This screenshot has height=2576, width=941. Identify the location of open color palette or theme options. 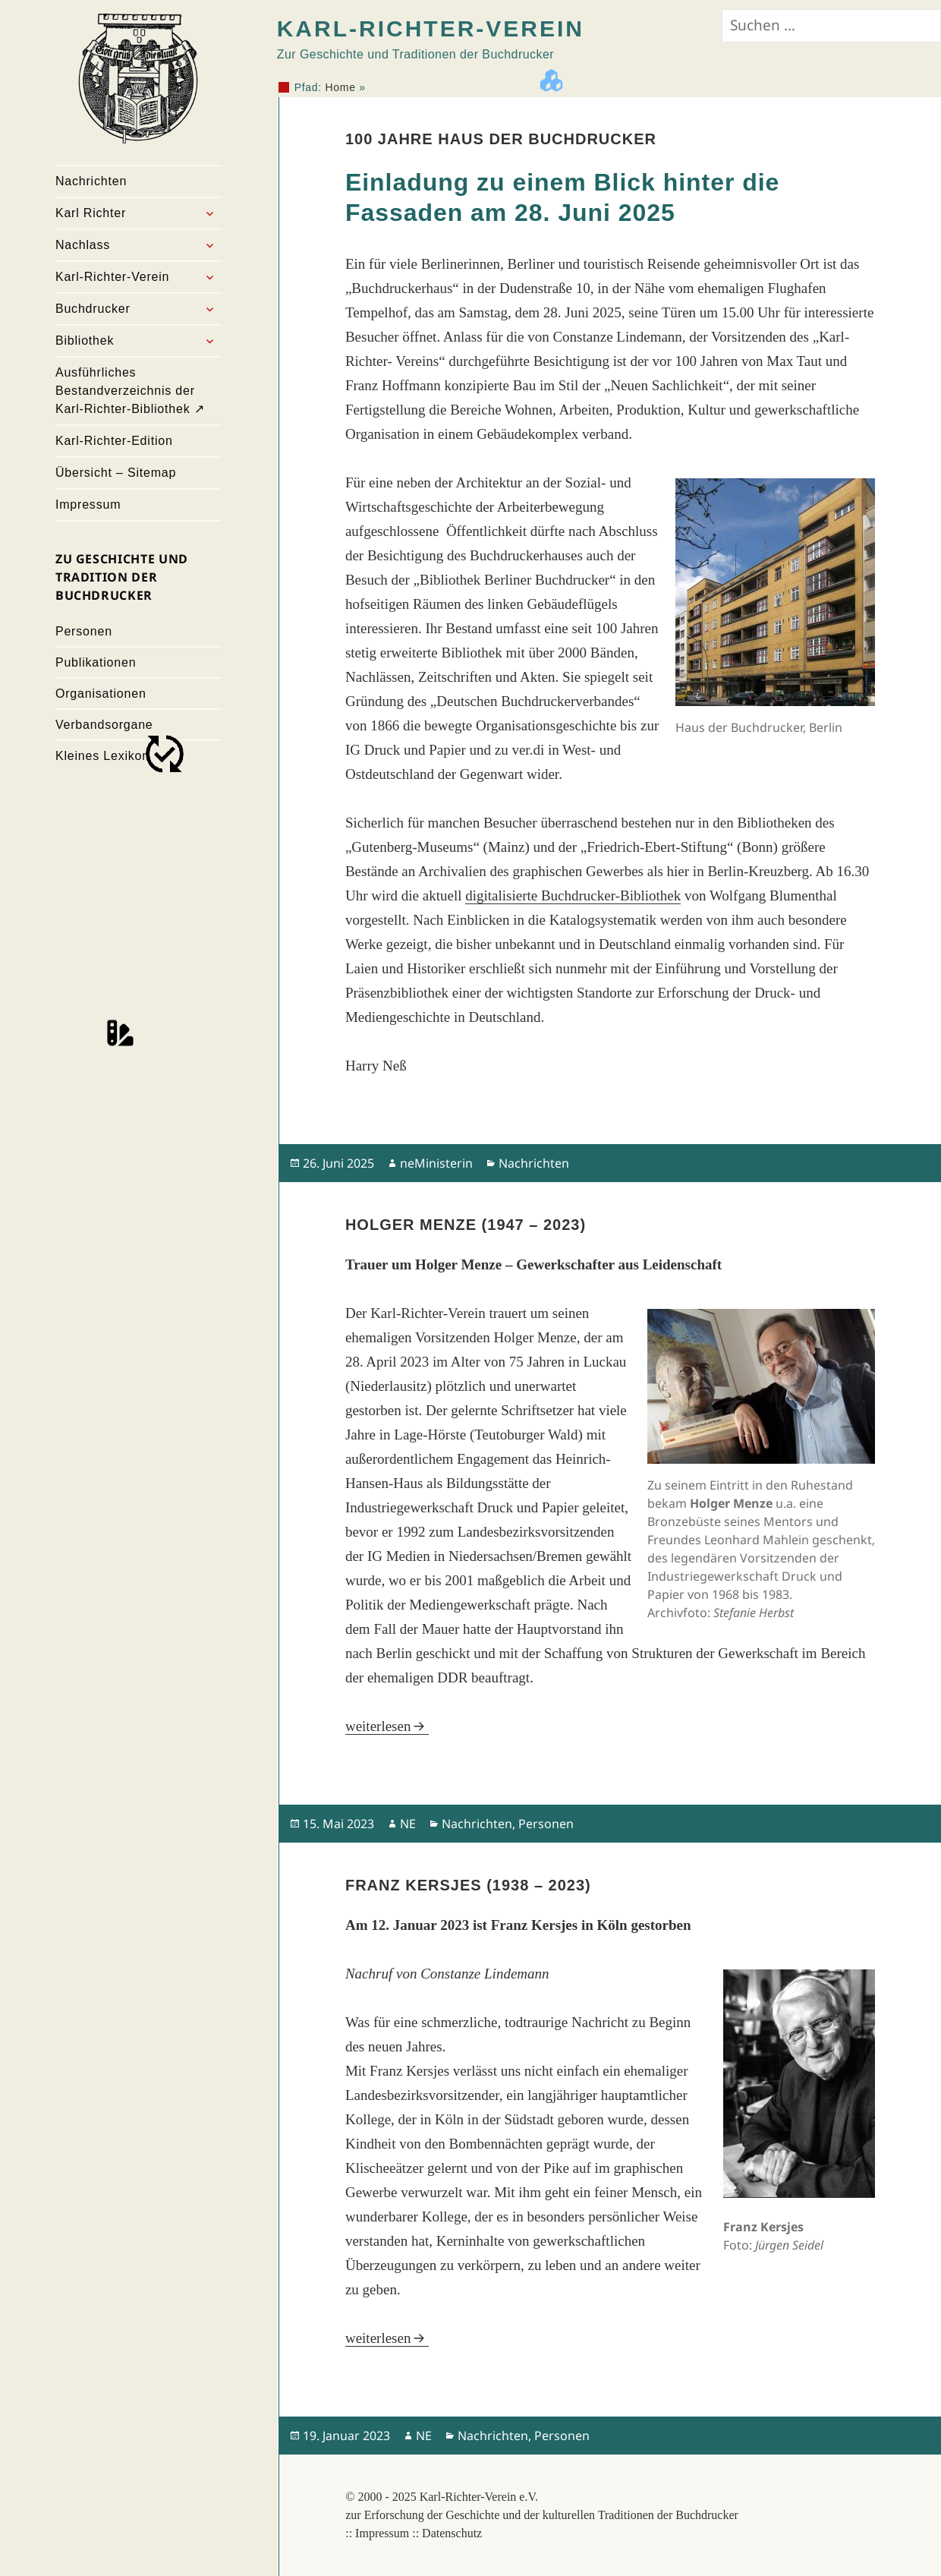
(120, 1033).